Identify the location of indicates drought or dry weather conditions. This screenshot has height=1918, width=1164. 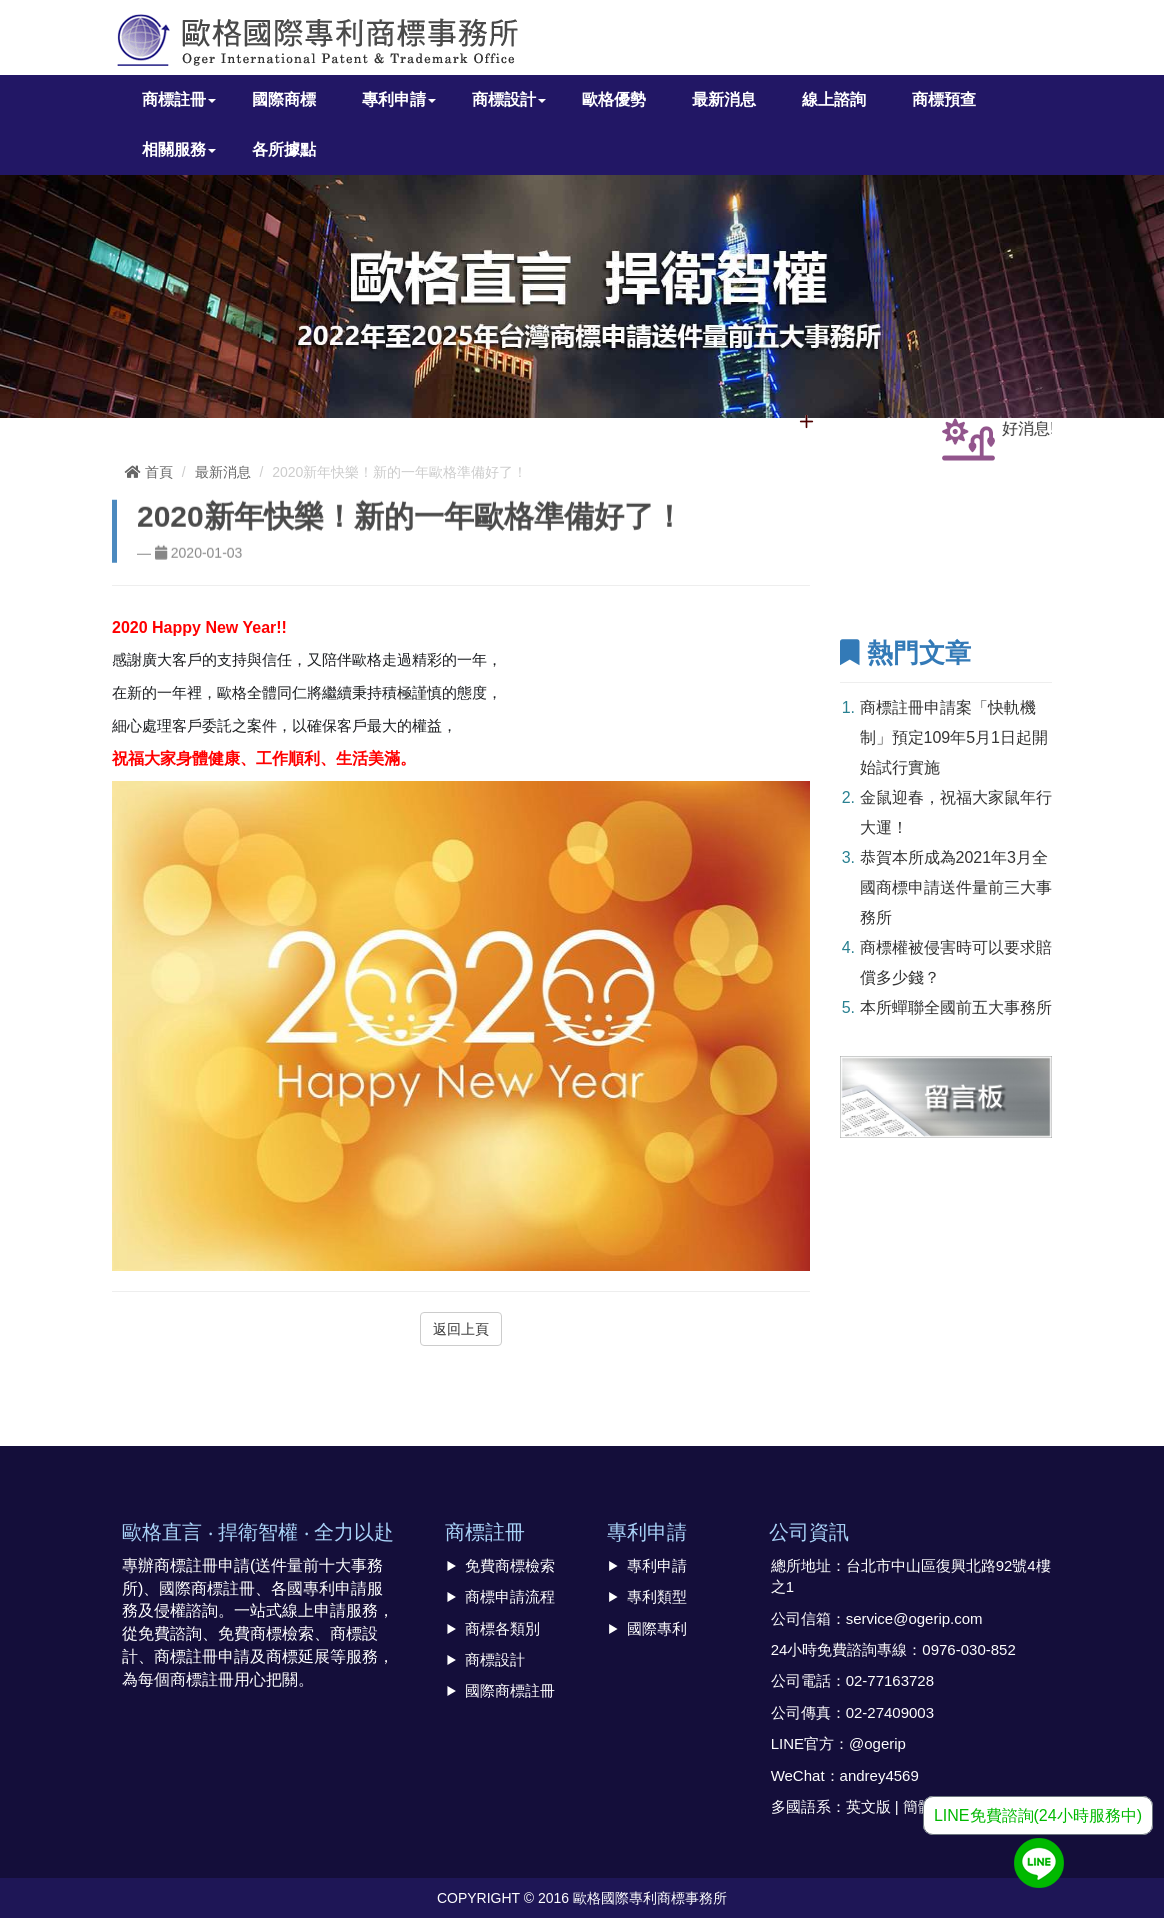
(968, 439).